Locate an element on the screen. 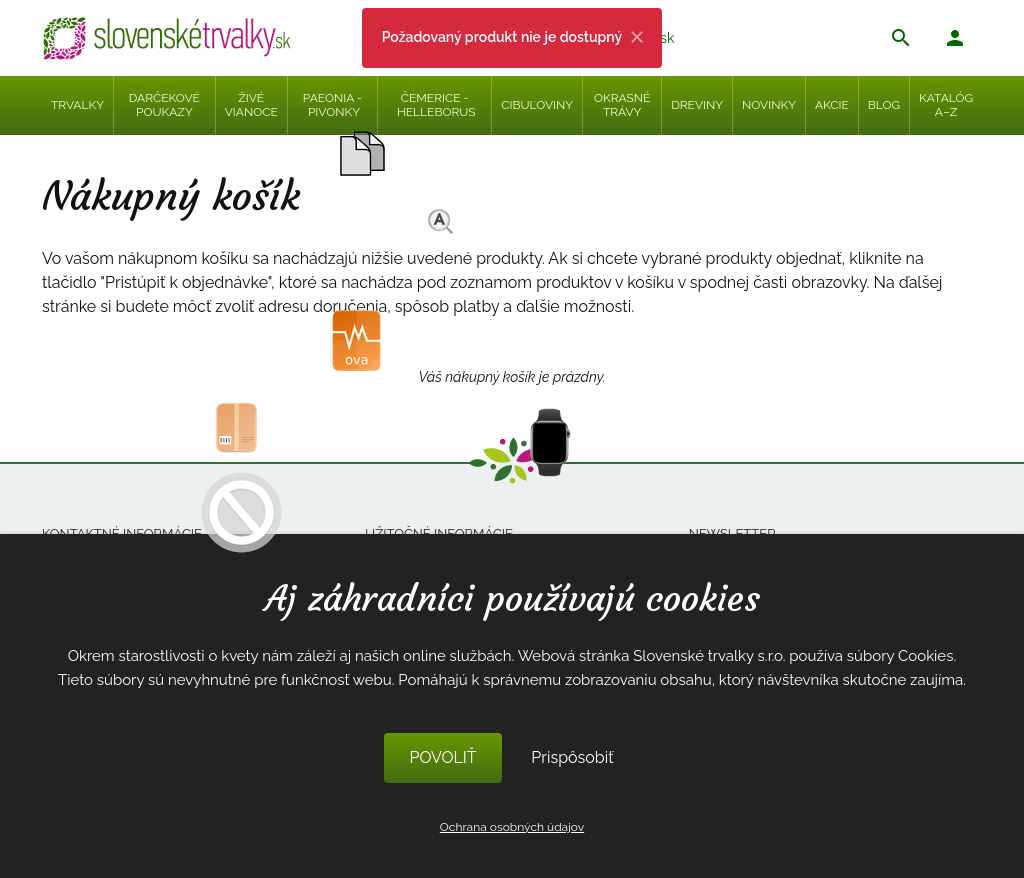 This screenshot has width=1024, height=878. compressed archive file type indicator is located at coordinates (236, 427).